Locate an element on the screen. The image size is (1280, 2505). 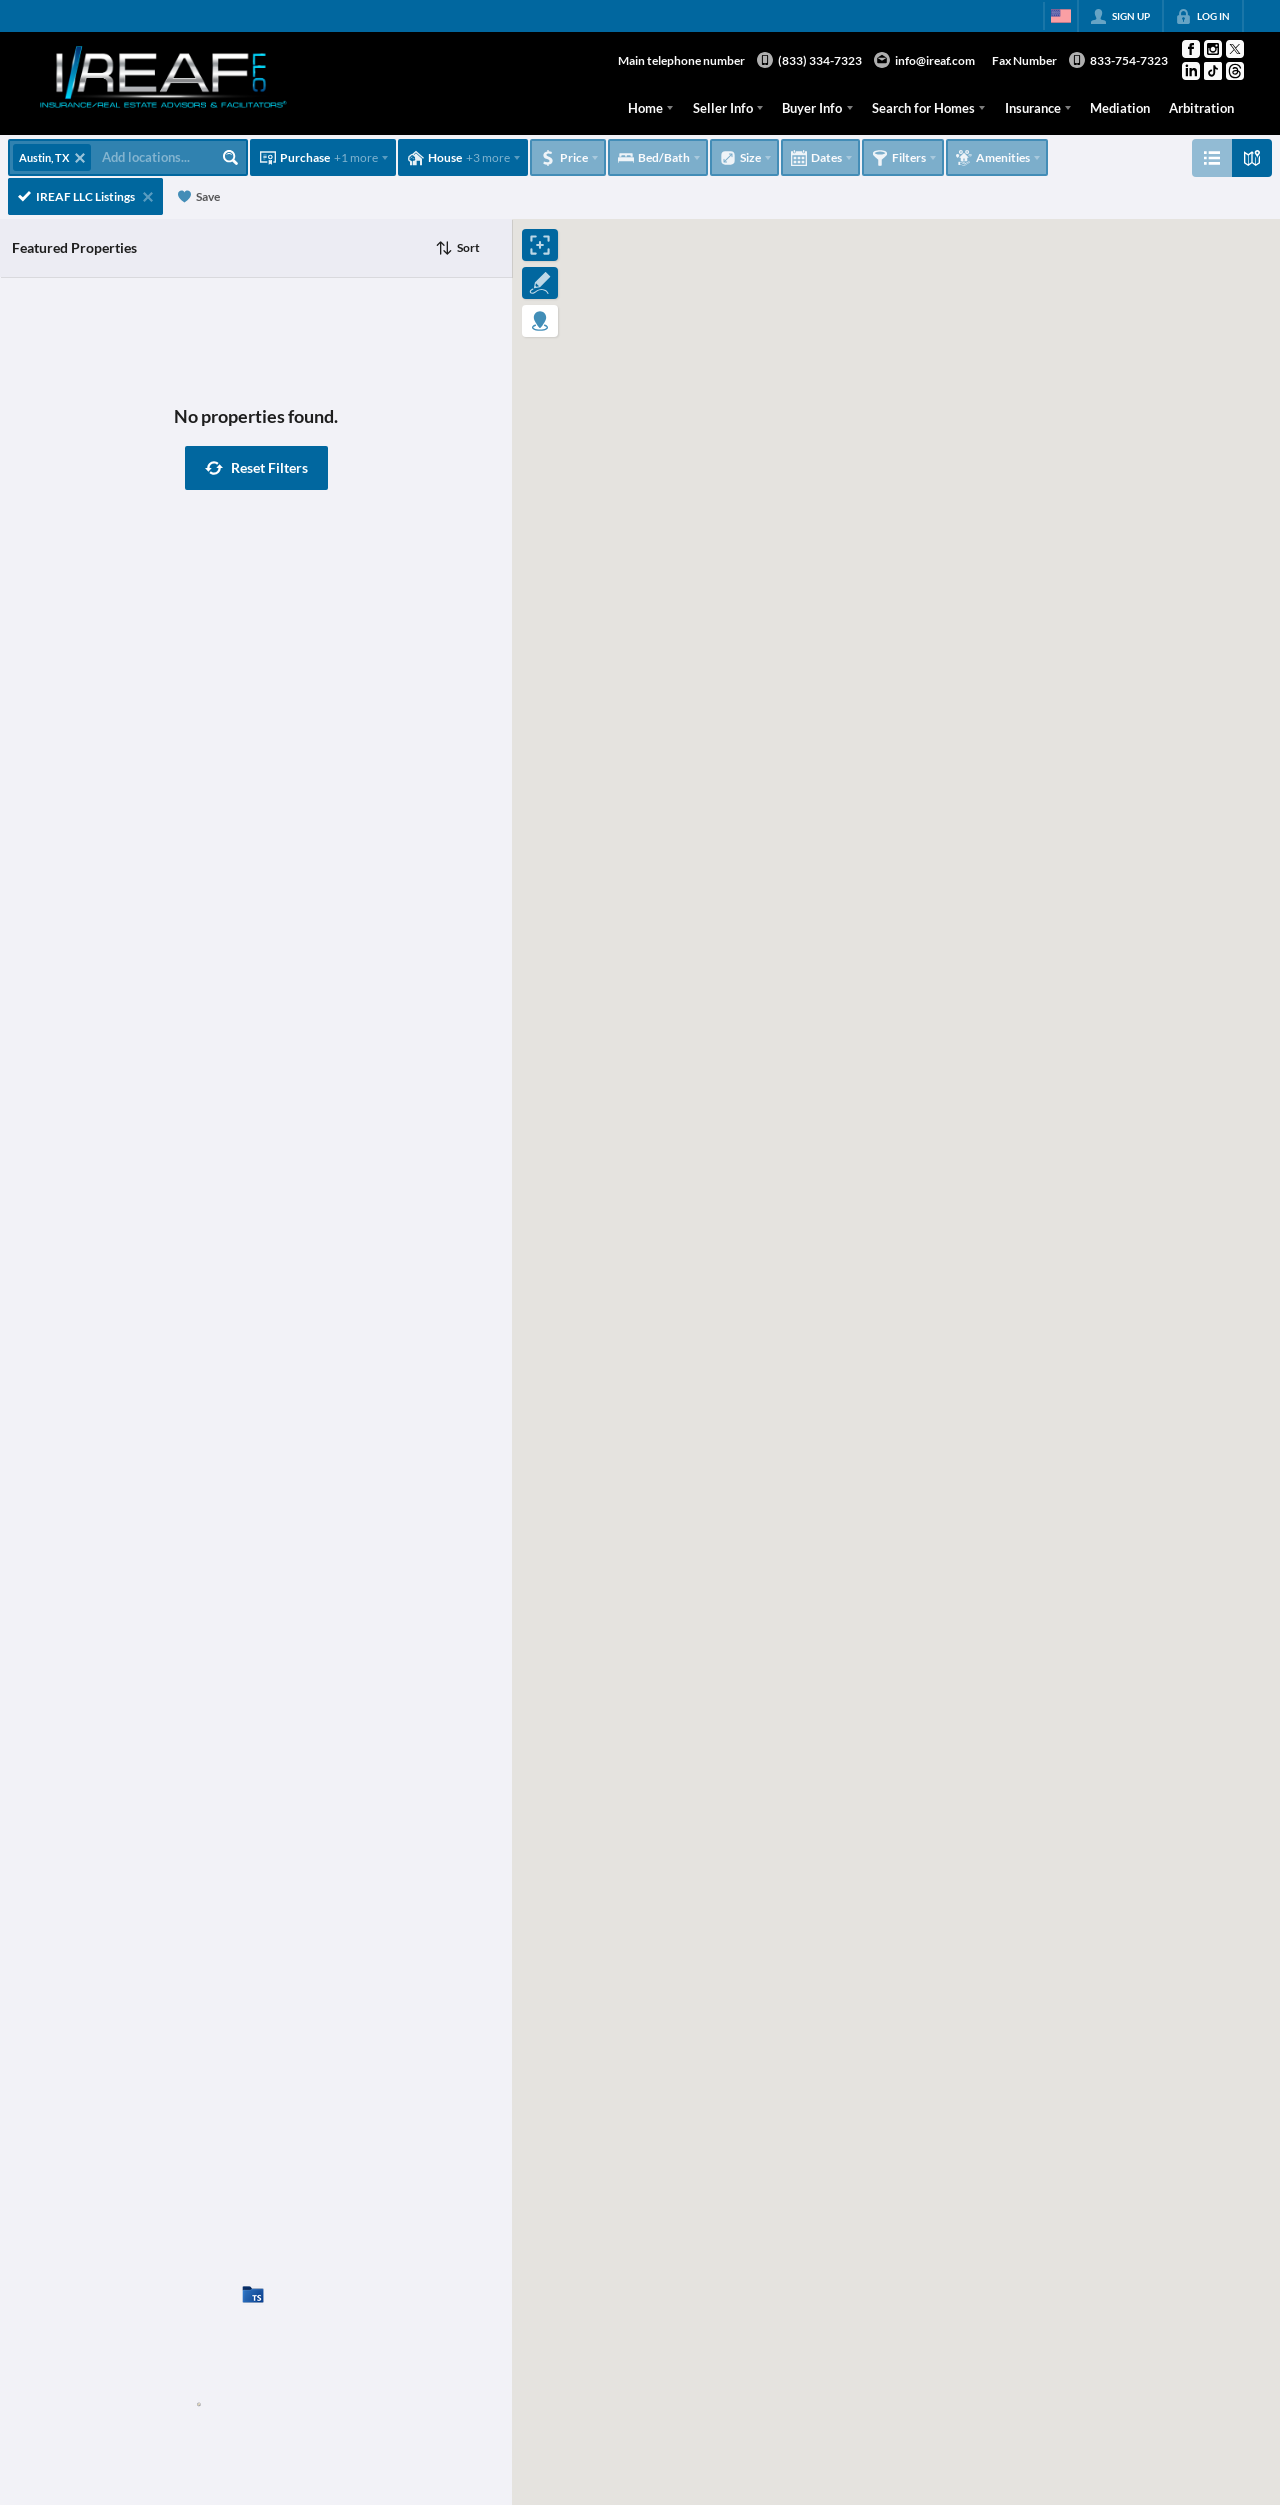
indicates a read-only folder with restricted write access is located at coordinates (192, 2399).